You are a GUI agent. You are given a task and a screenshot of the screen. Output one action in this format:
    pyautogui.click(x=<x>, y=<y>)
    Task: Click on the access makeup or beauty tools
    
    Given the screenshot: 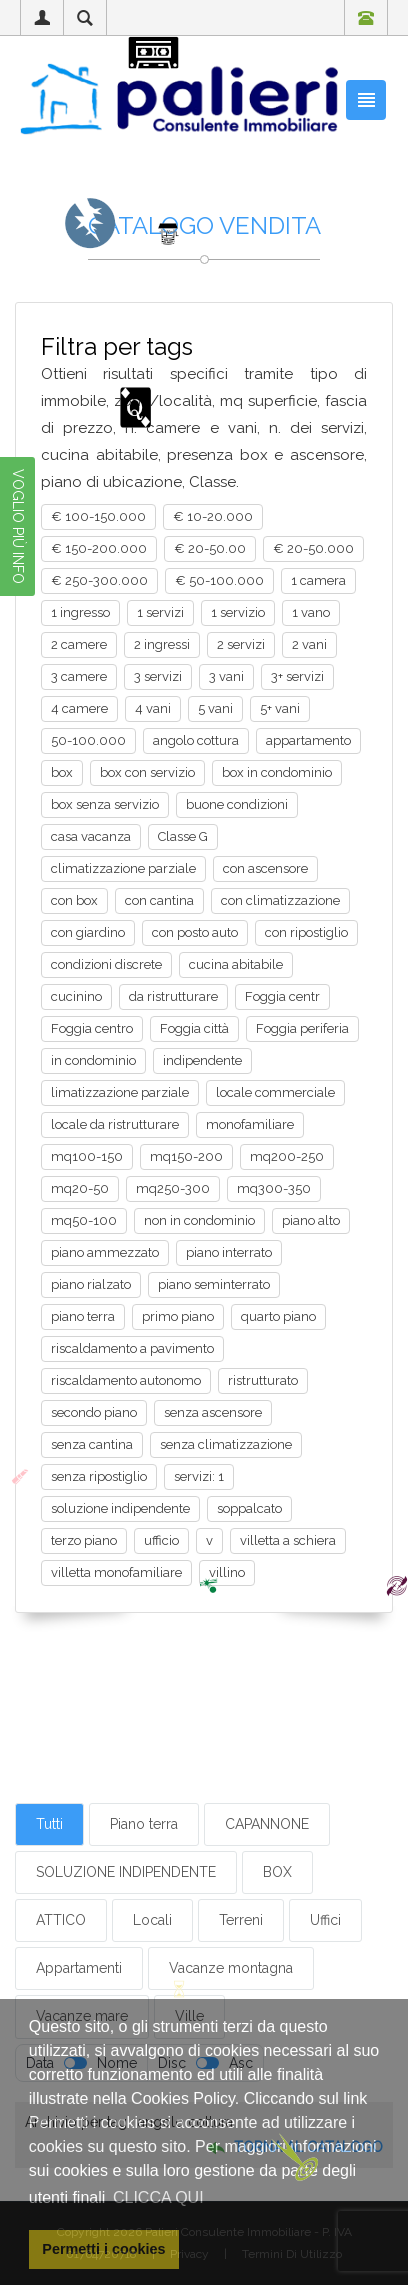 What is the action you would take?
    pyautogui.click(x=20, y=1477)
    